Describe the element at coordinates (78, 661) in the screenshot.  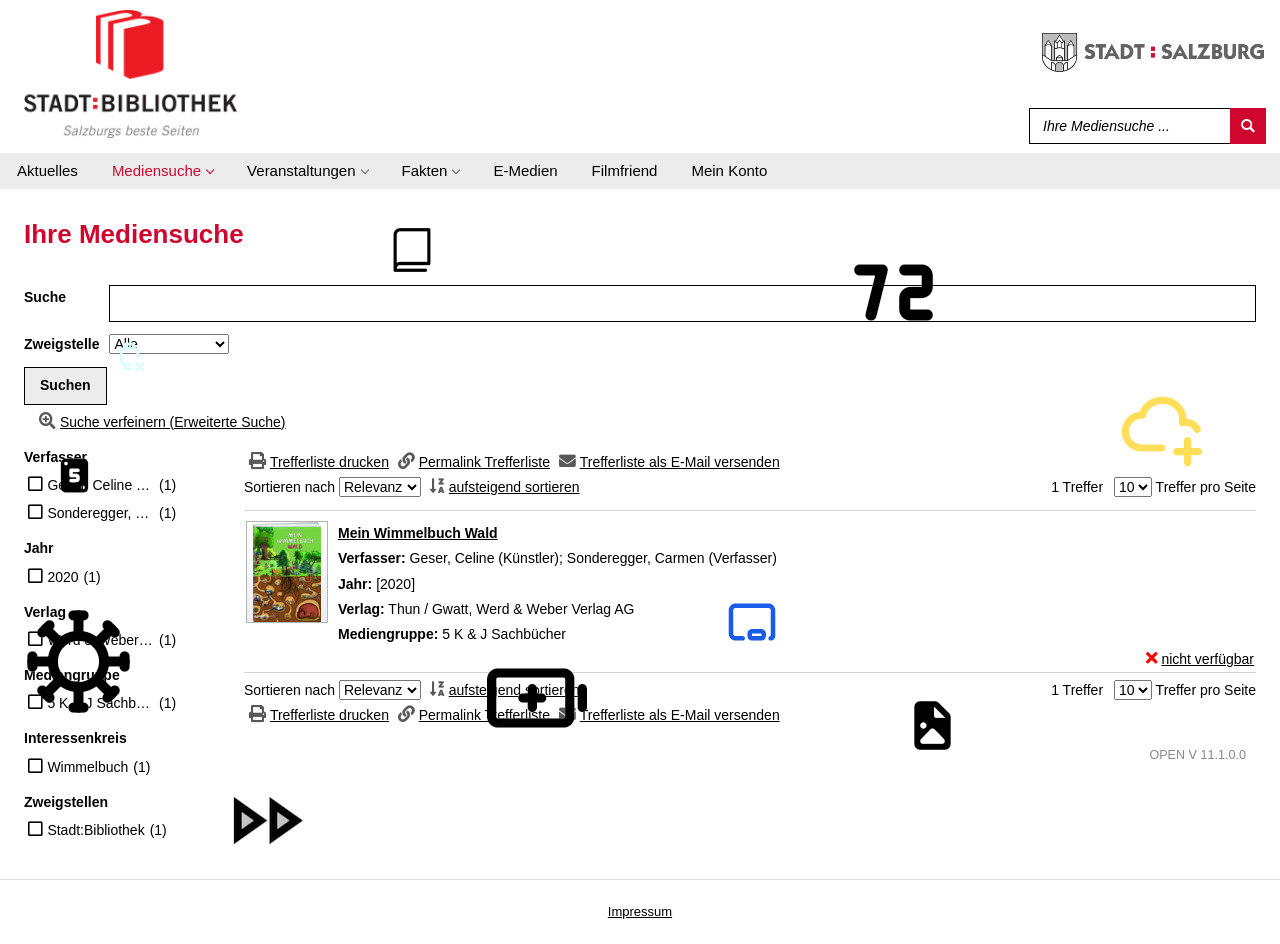
I see `indicates virus or malware detected` at that location.